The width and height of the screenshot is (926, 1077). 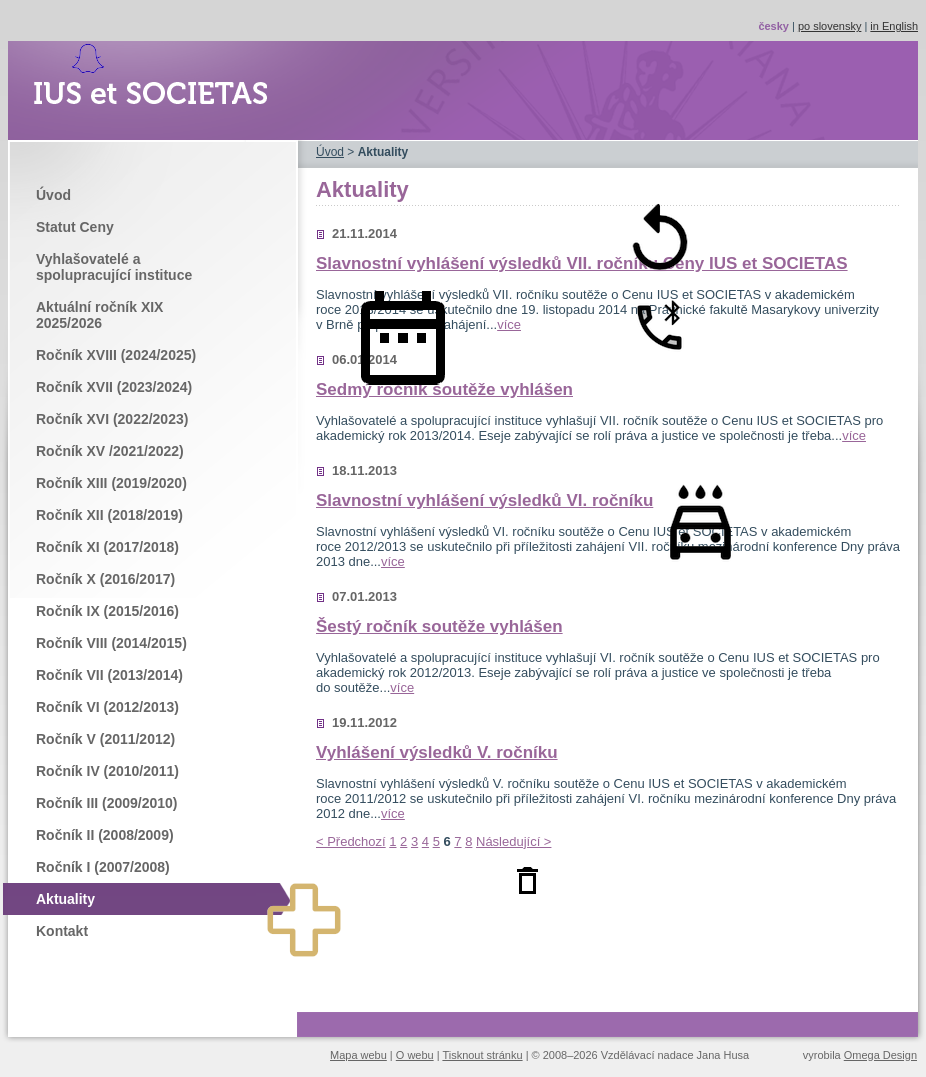 What do you see at coordinates (304, 920) in the screenshot?
I see `access health or medical information` at bounding box center [304, 920].